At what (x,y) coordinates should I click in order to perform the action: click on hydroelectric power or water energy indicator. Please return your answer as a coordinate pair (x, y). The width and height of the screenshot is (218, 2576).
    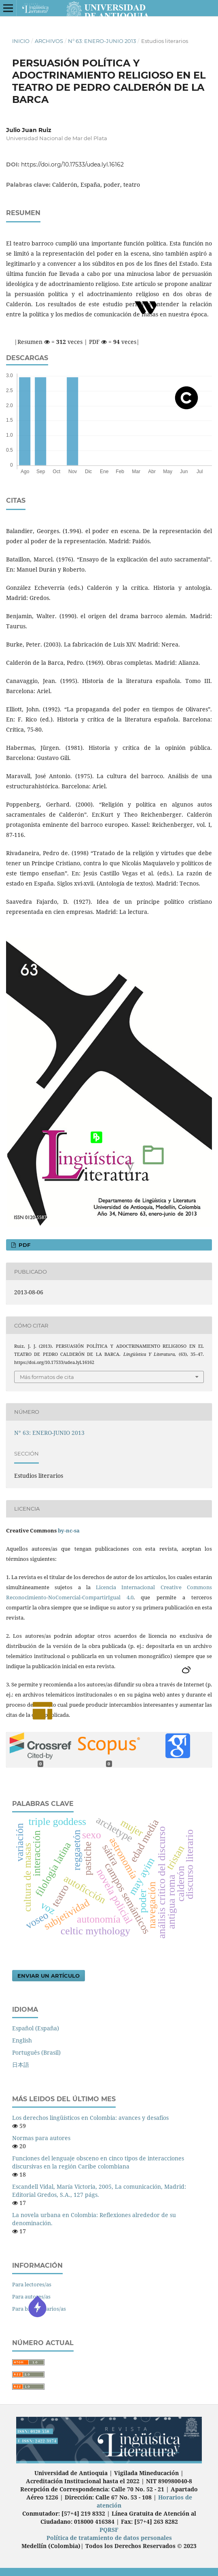
    Looking at the image, I should click on (37, 2307).